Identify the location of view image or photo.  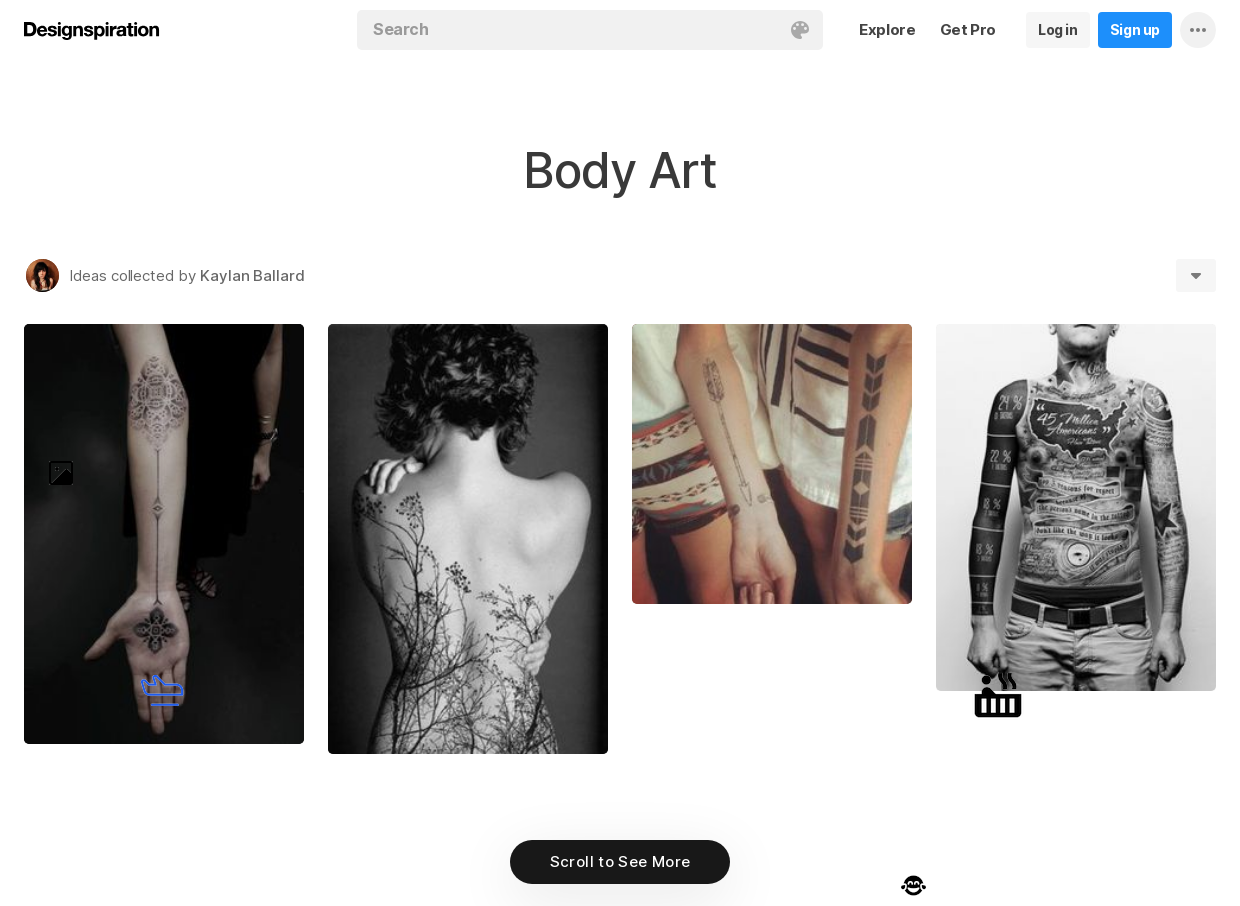
(61, 473).